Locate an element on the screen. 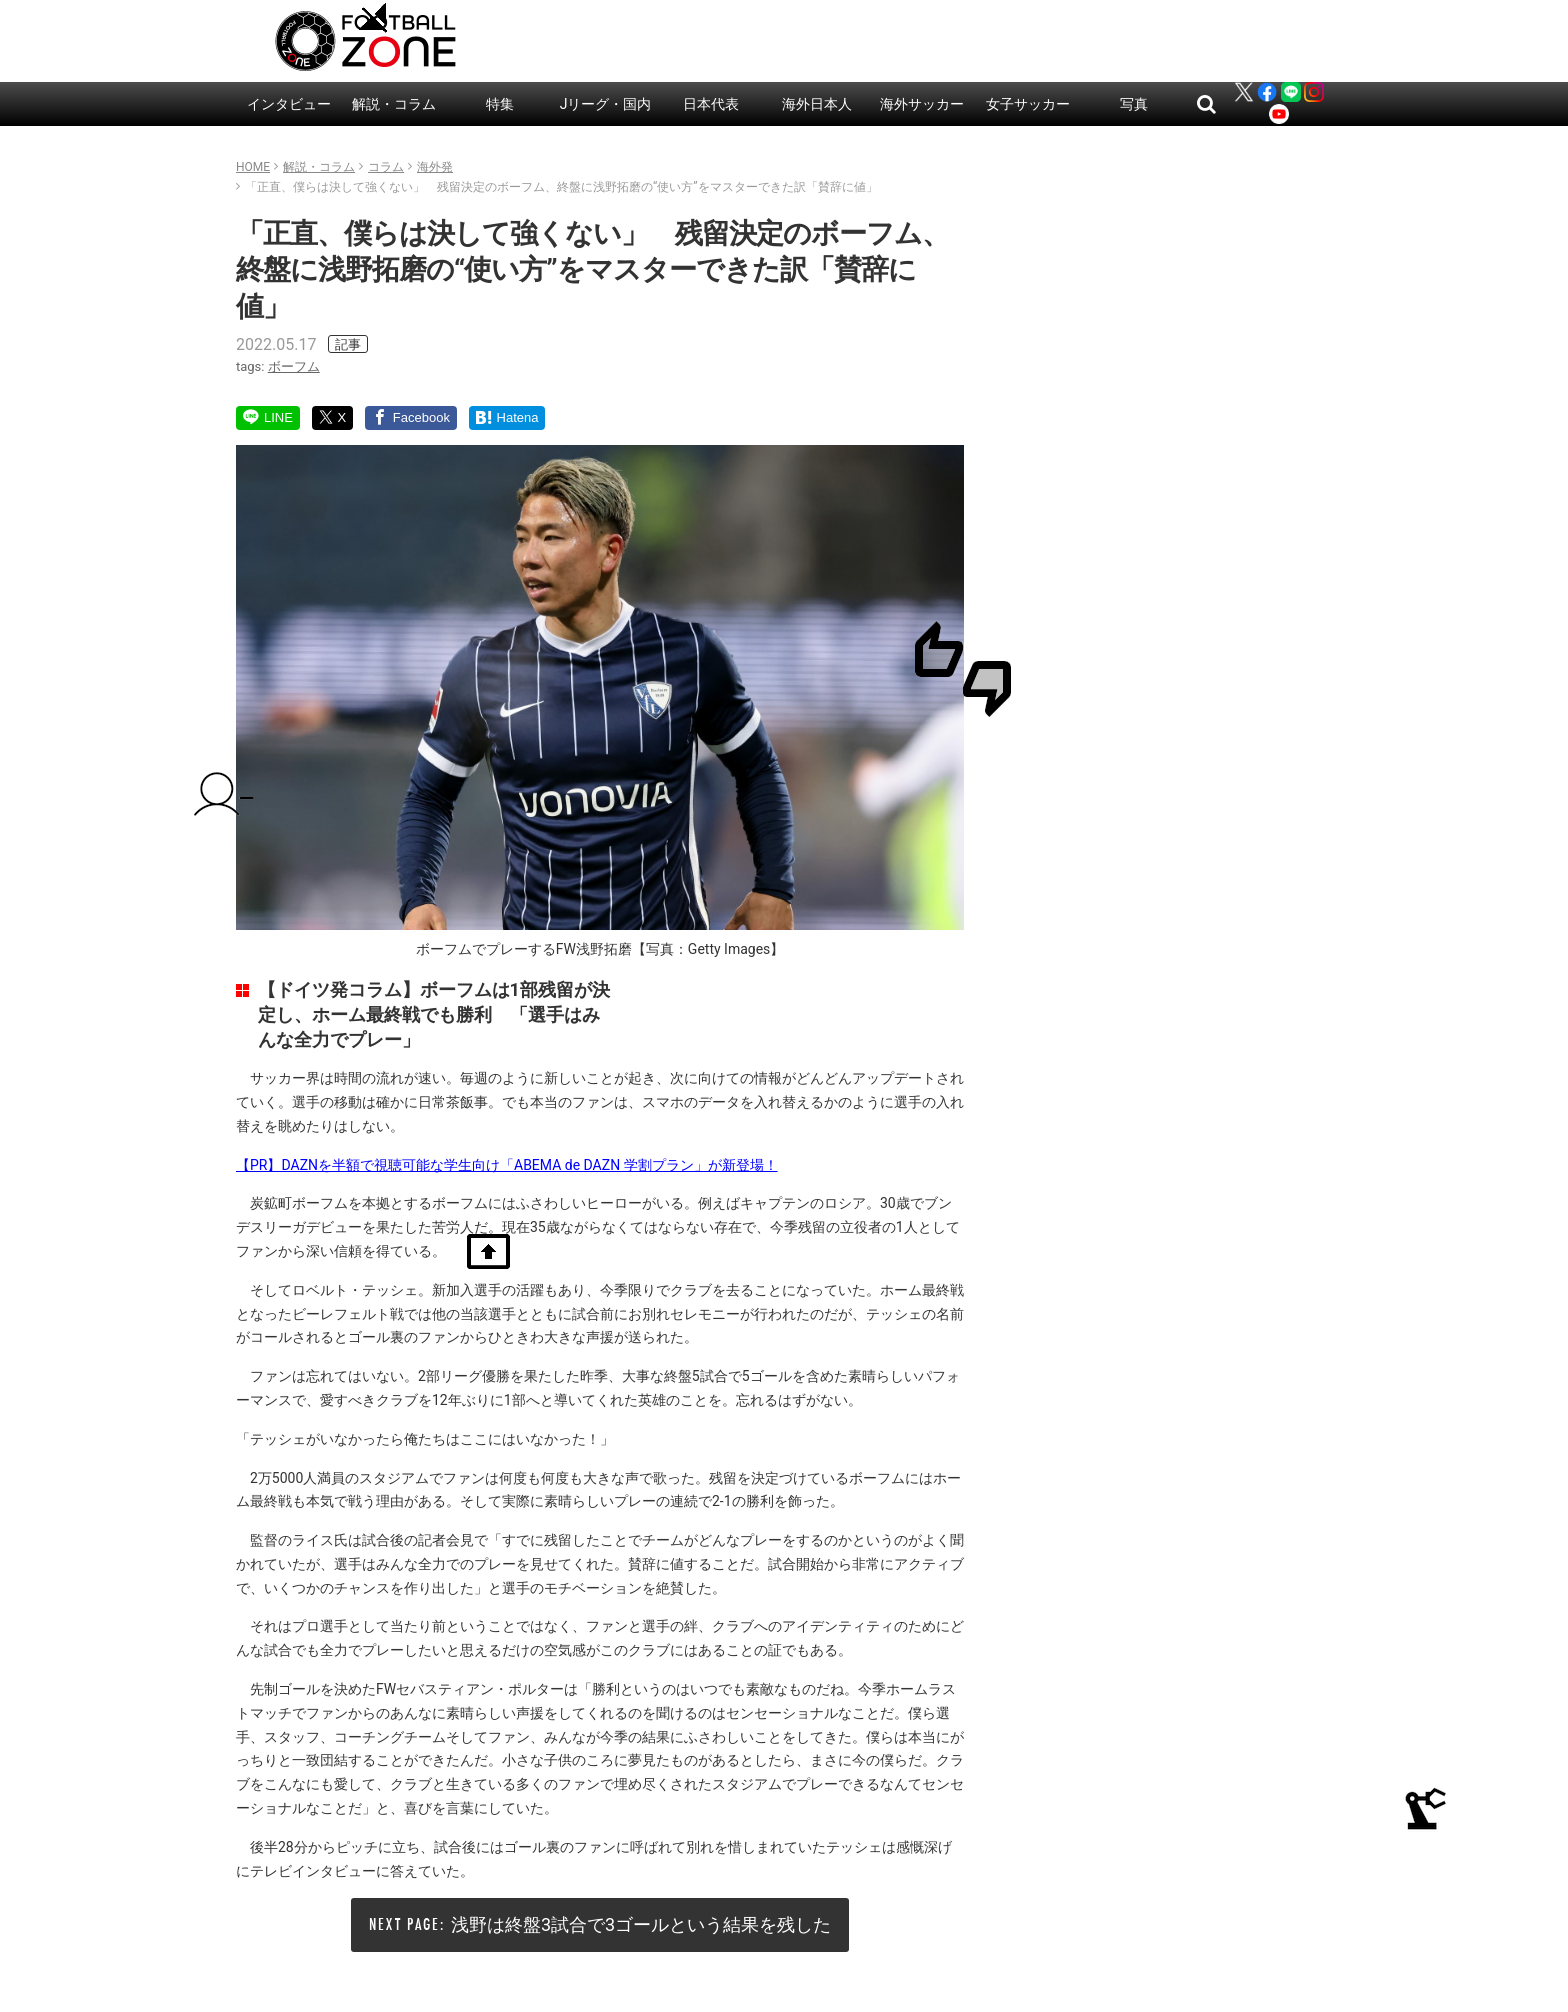 The image size is (1568, 2012). indicates no cellular signal or network connection is located at coordinates (373, 17).